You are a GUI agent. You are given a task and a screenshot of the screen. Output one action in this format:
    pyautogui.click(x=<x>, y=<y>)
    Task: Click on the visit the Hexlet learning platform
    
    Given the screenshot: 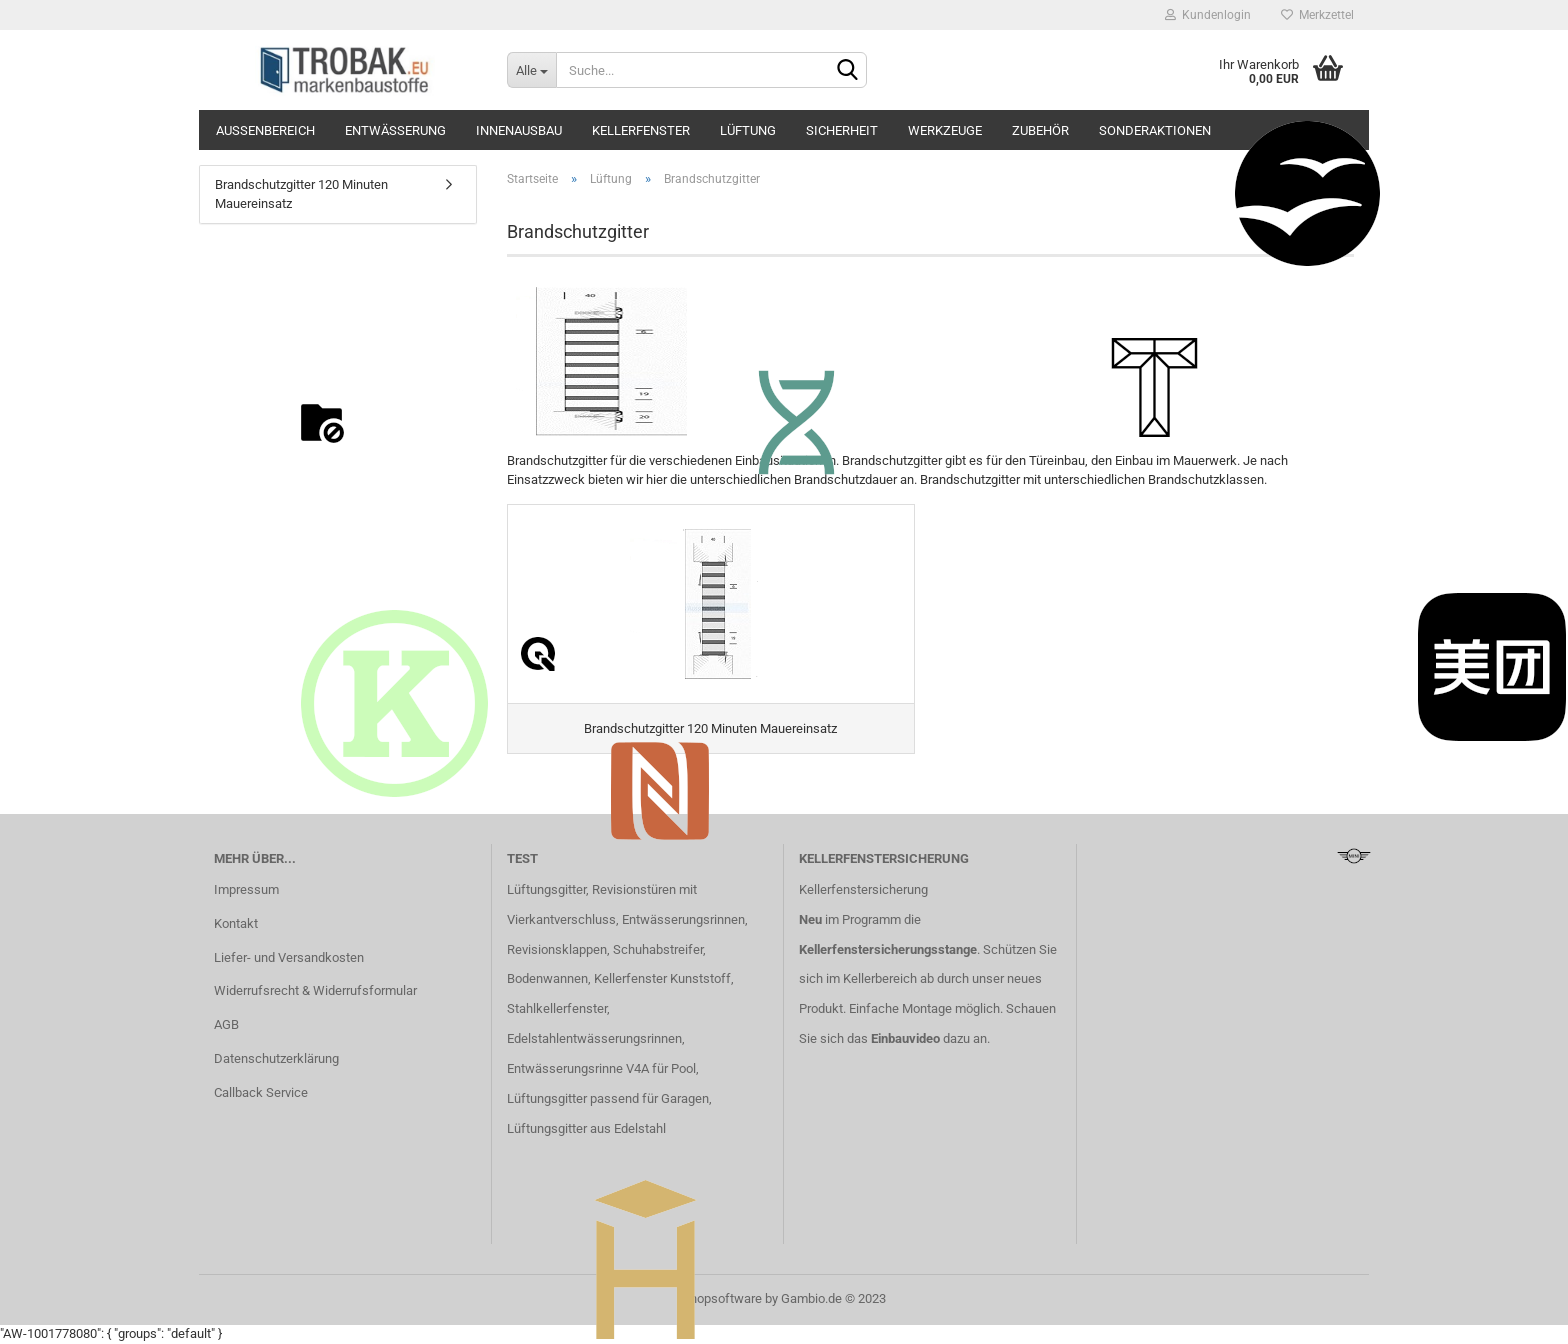 What is the action you would take?
    pyautogui.click(x=645, y=1259)
    